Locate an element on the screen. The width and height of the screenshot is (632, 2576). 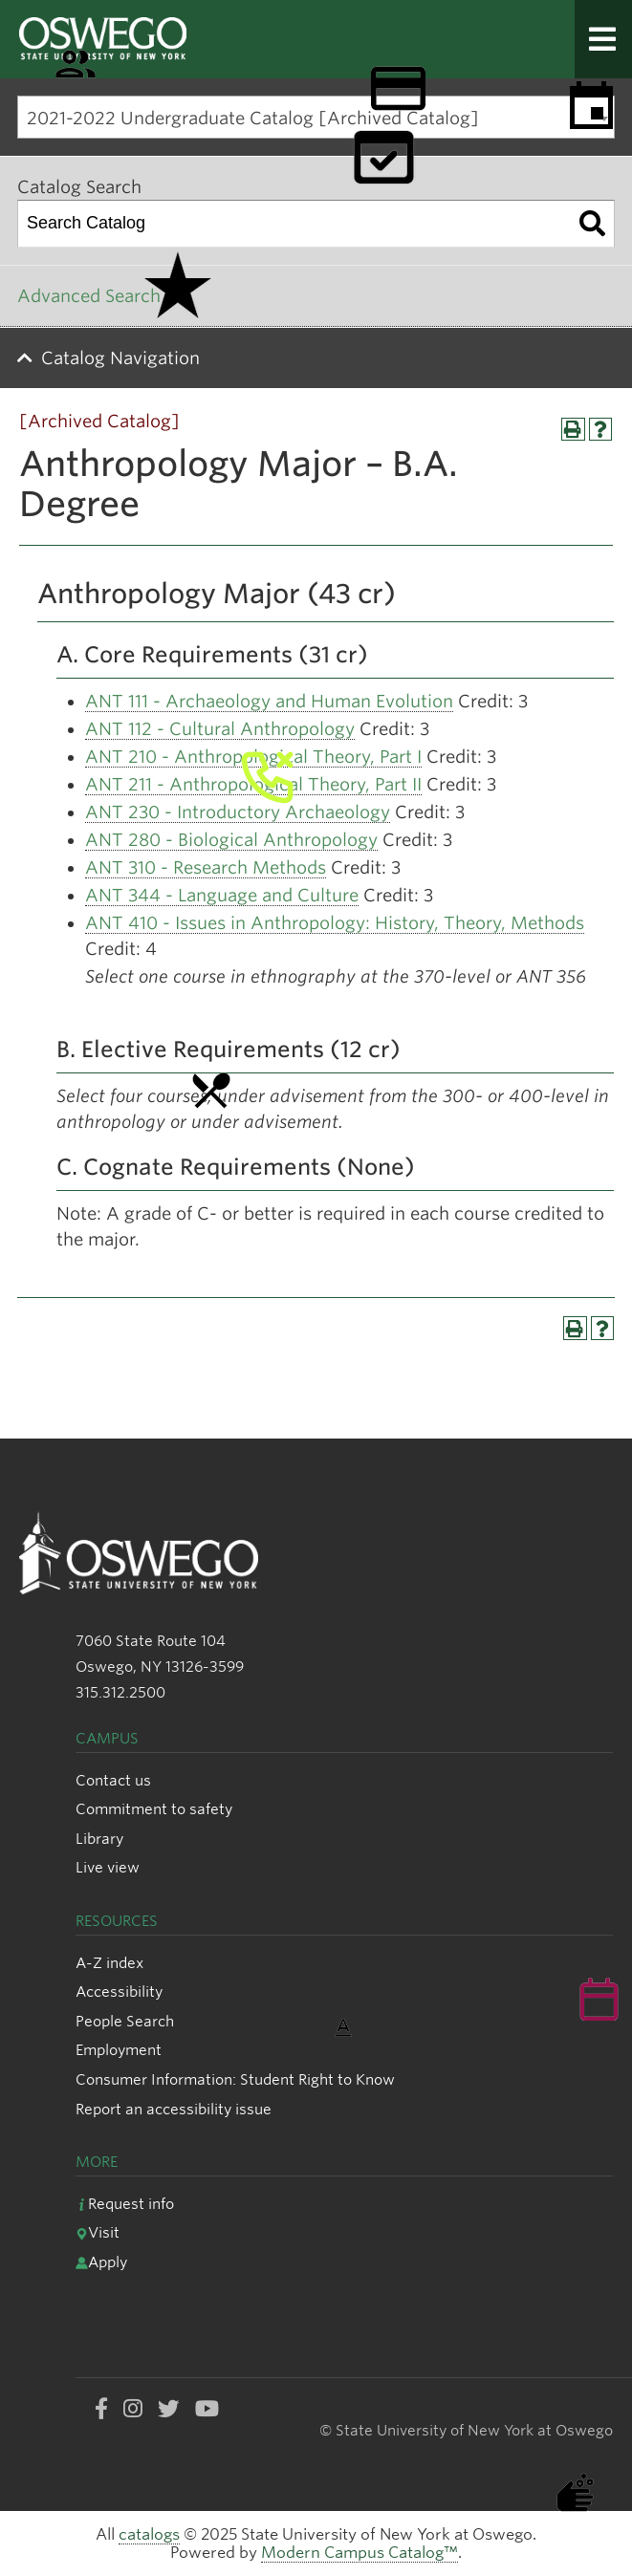
view calendar or scheduled events is located at coordinates (599, 1999).